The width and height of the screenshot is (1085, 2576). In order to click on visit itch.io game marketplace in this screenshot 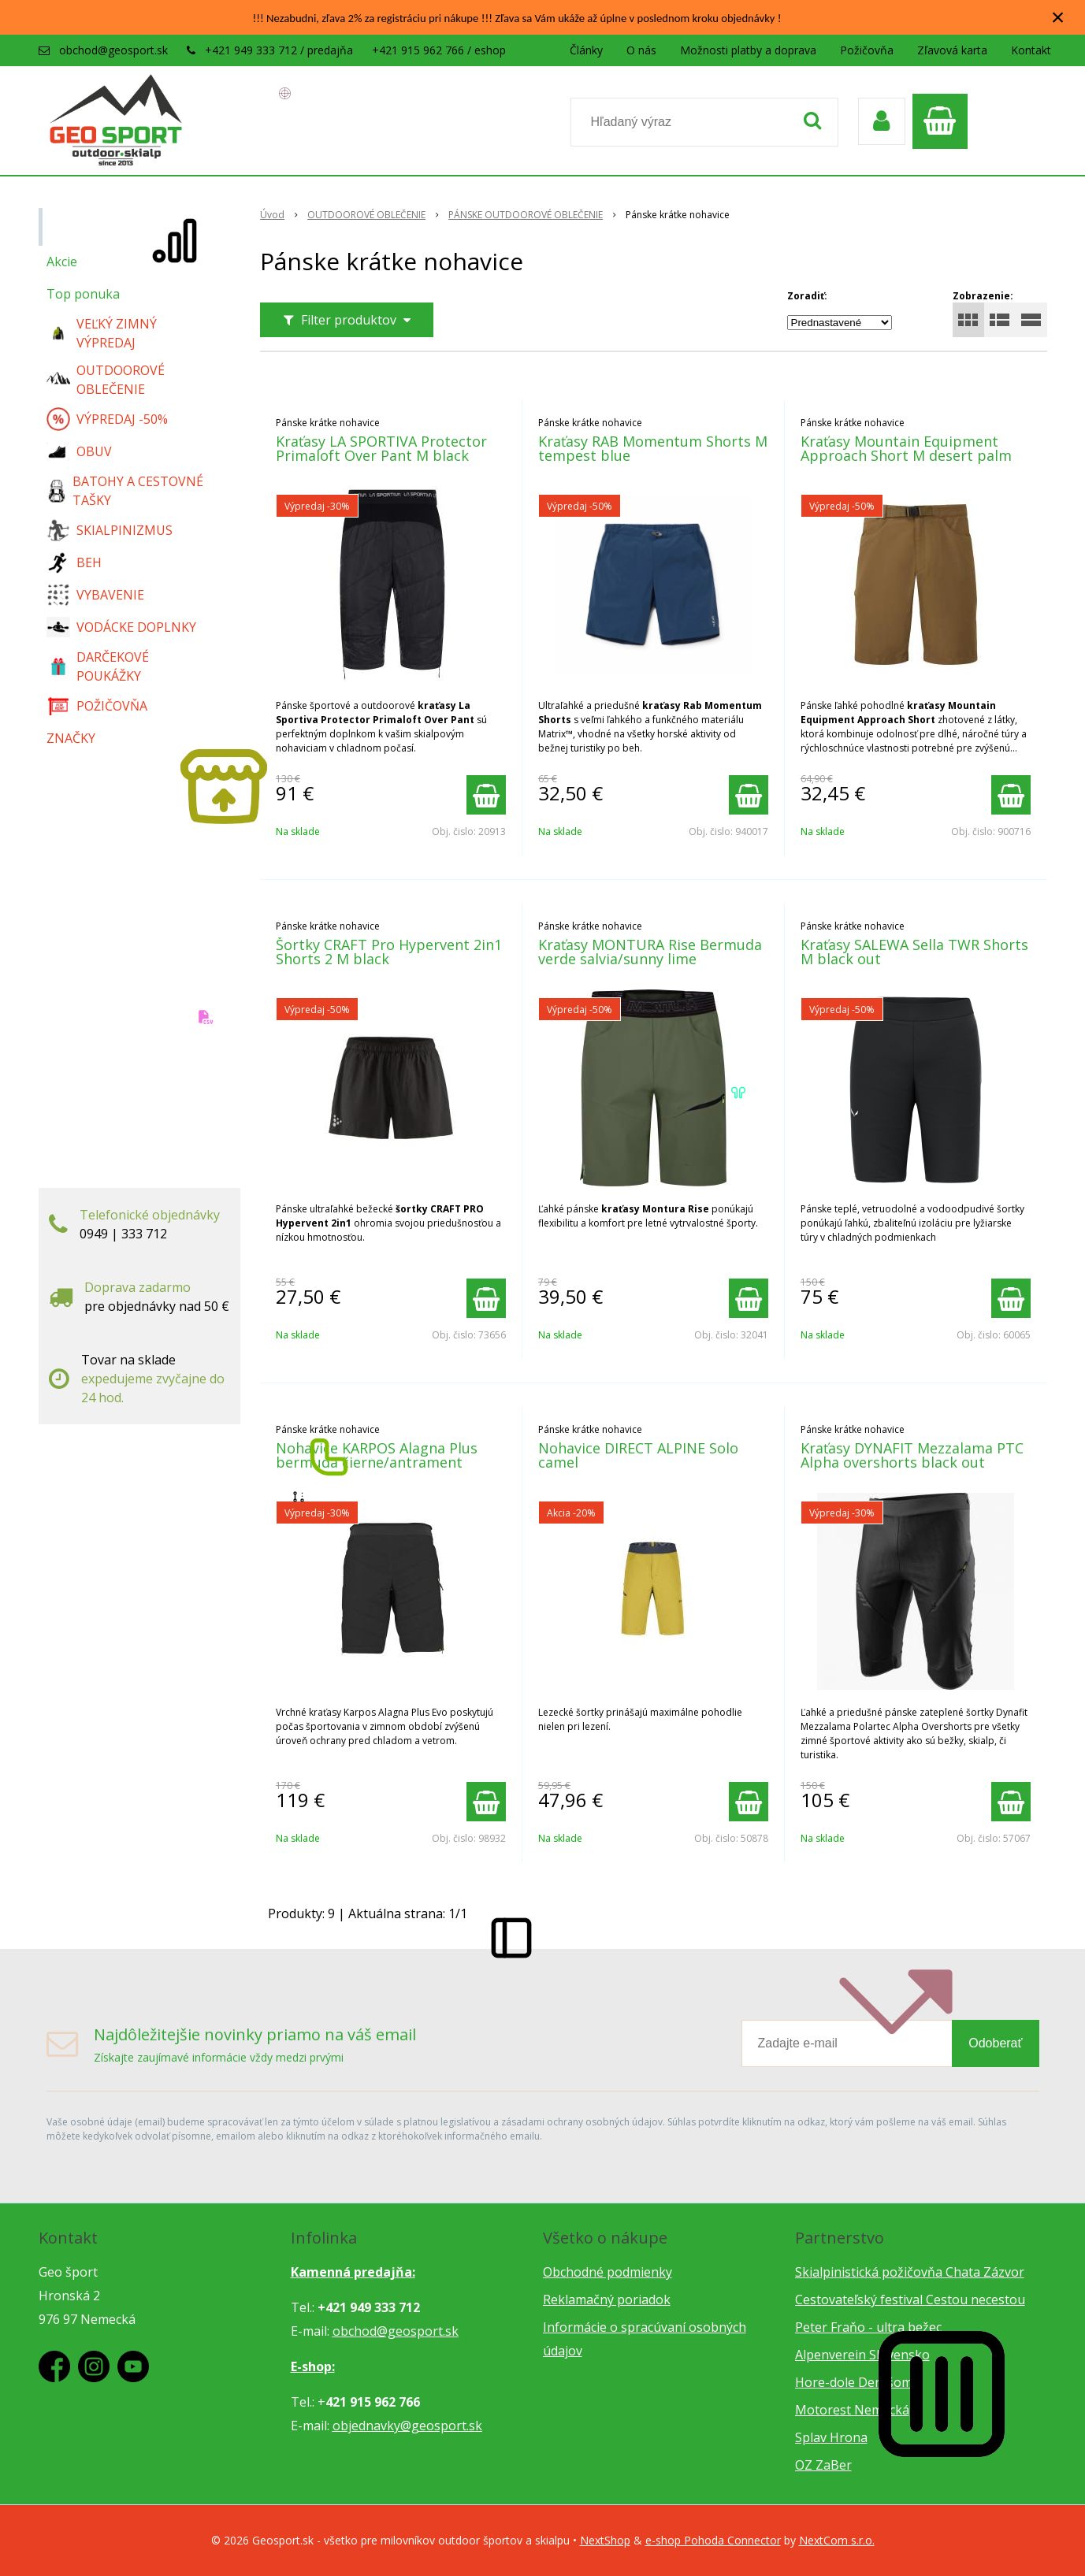, I will do `click(224, 785)`.